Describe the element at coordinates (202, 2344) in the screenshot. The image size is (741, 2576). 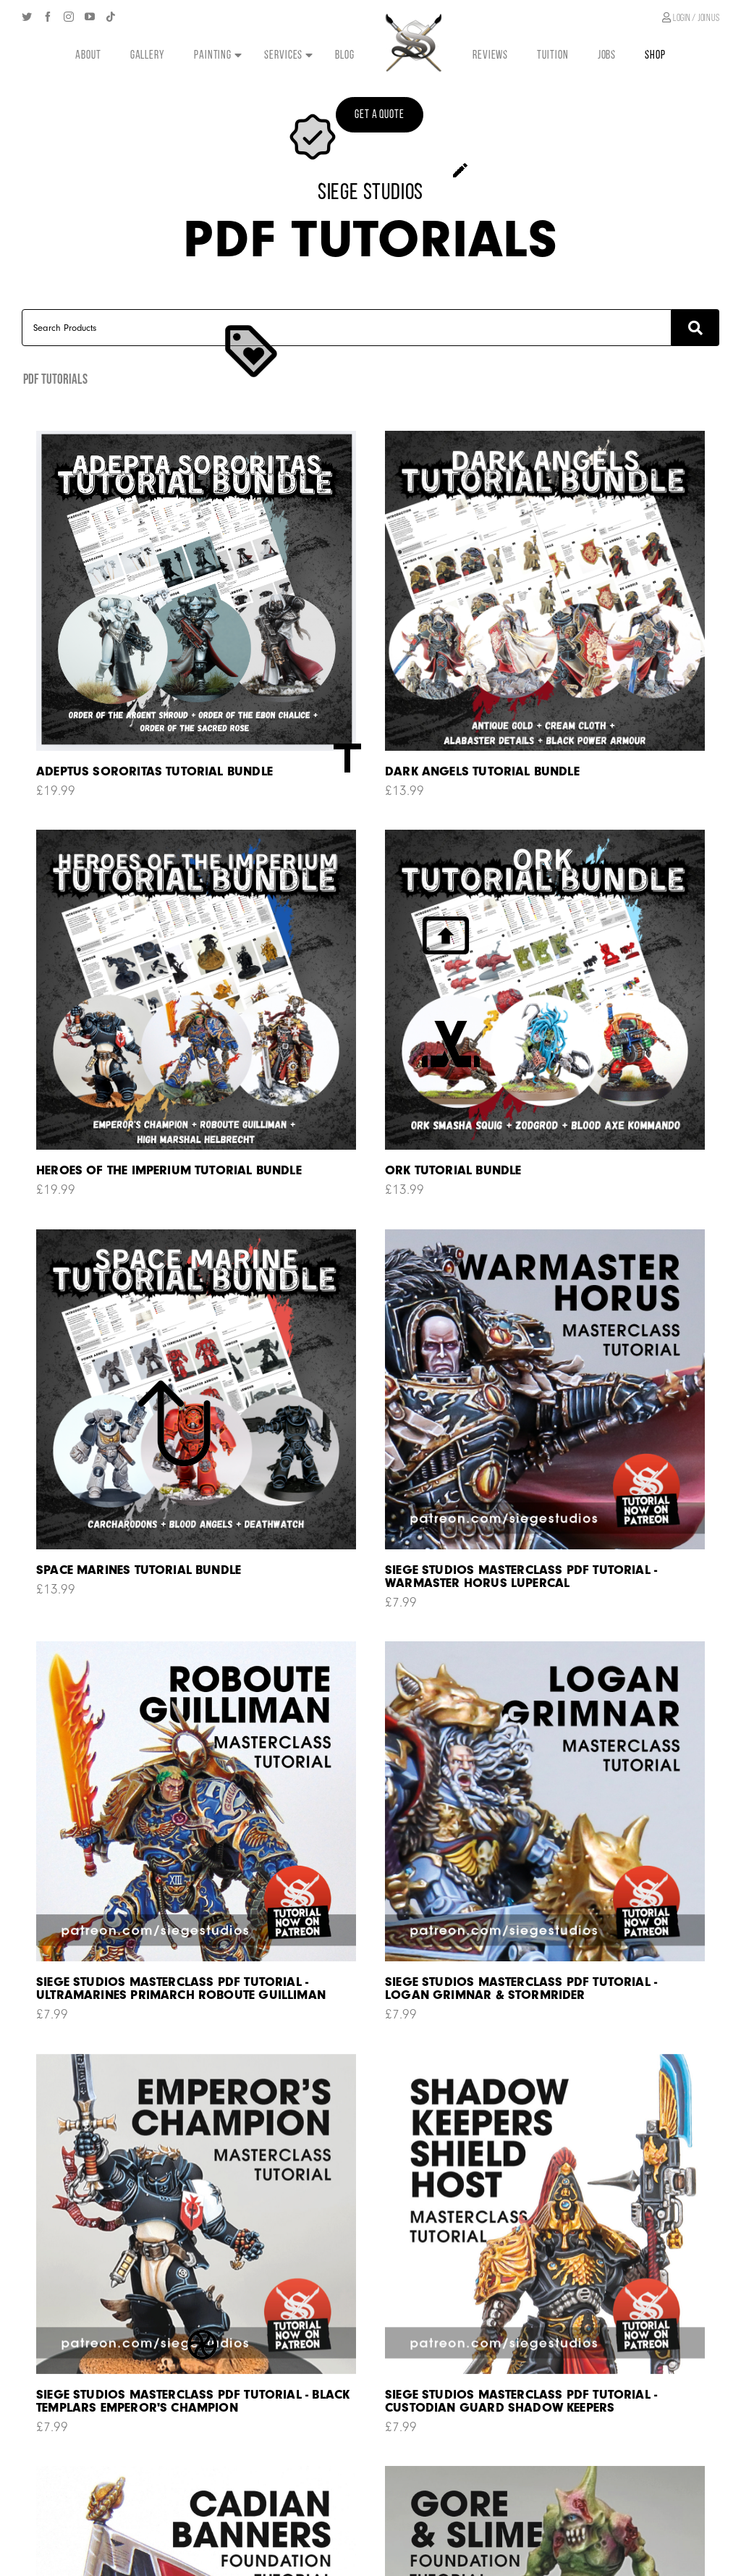
I see `indicates loading or processing in progress` at that location.